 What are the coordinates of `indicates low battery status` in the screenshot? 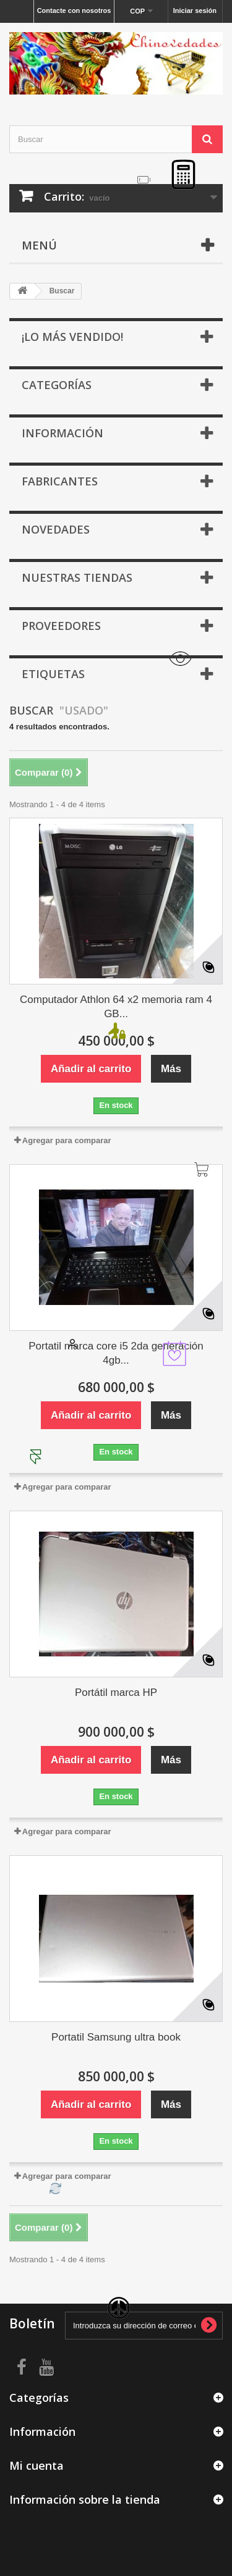 It's located at (144, 180).